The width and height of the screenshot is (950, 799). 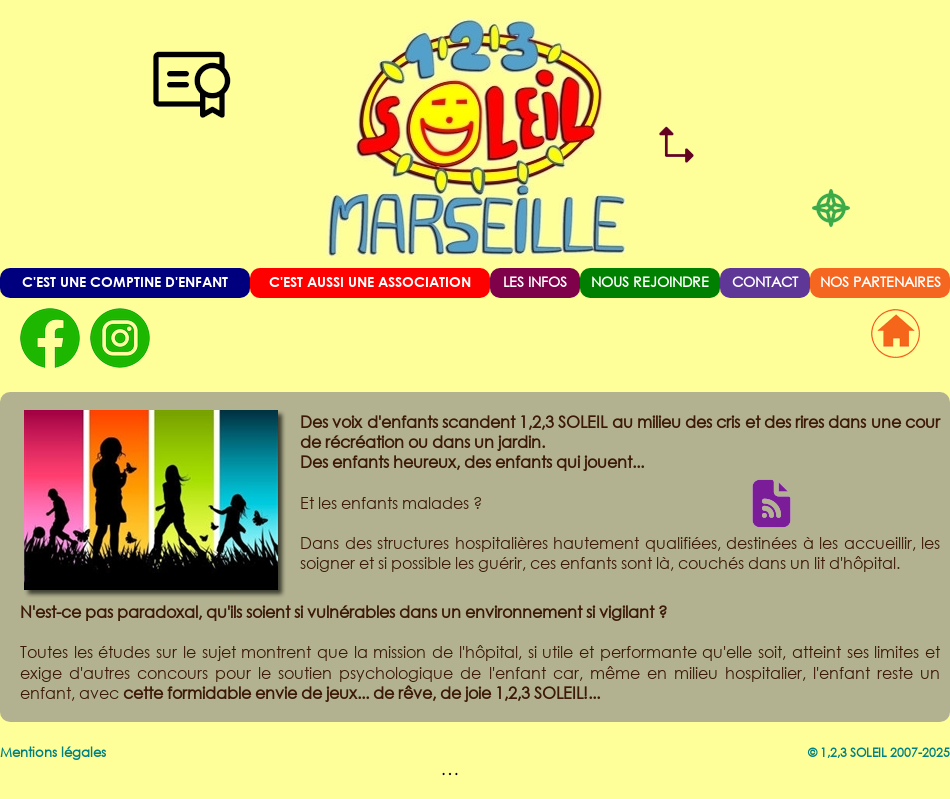 What do you see at coordinates (450, 774) in the screenshot?
I see `open more options menu` at bounding box center [450, 774].